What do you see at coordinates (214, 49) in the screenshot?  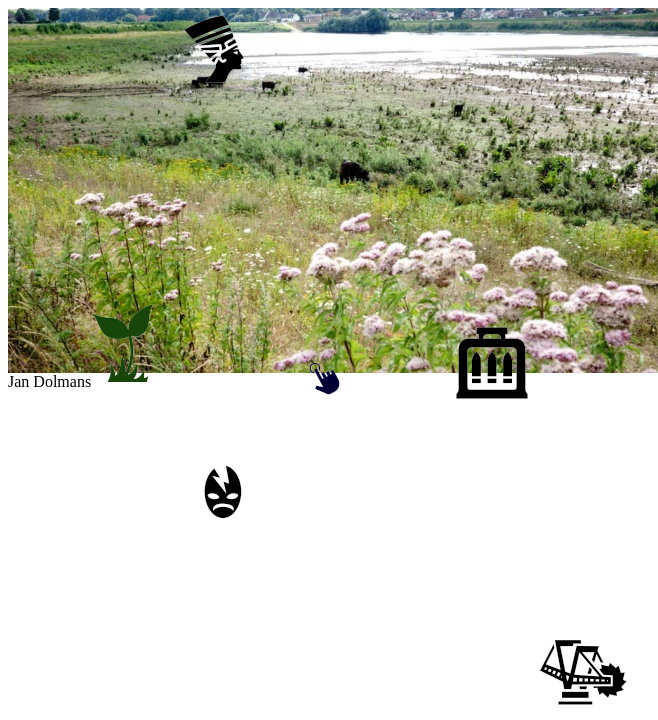 I see `access egyptian or ancient history themed content` at bounding box center [214, 49].